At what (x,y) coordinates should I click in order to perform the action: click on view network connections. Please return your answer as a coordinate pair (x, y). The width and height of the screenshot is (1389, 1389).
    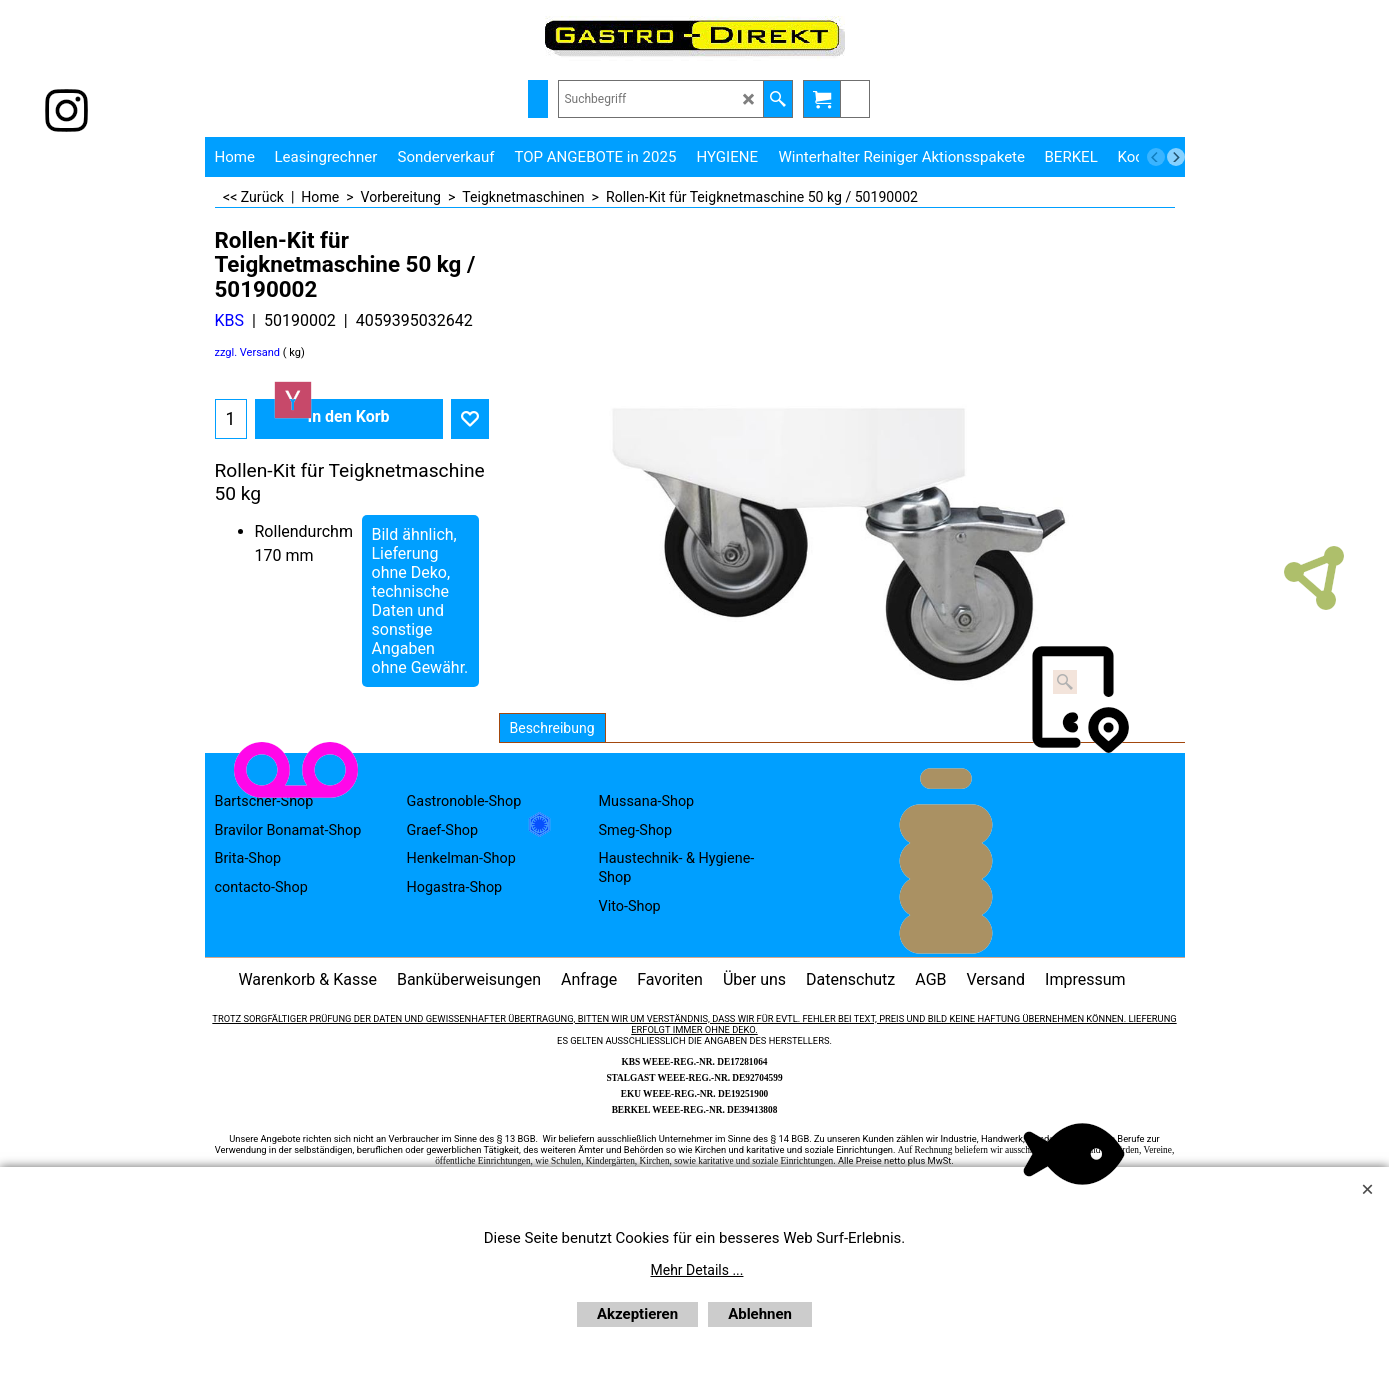
    Looking at the image, I should click on (1316, 578).